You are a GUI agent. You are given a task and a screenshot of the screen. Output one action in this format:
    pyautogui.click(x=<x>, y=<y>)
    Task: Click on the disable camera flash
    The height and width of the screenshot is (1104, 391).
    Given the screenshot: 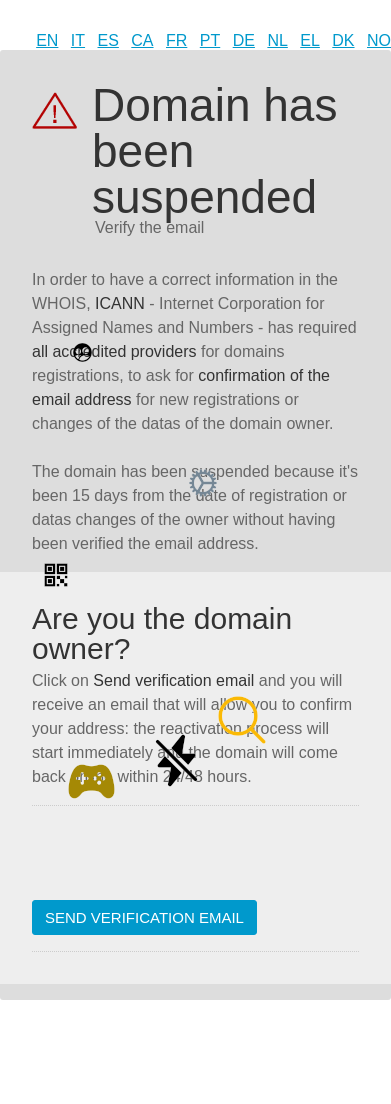 What is the action you would take?
    pyautogui.click(x=176, y=760)
    